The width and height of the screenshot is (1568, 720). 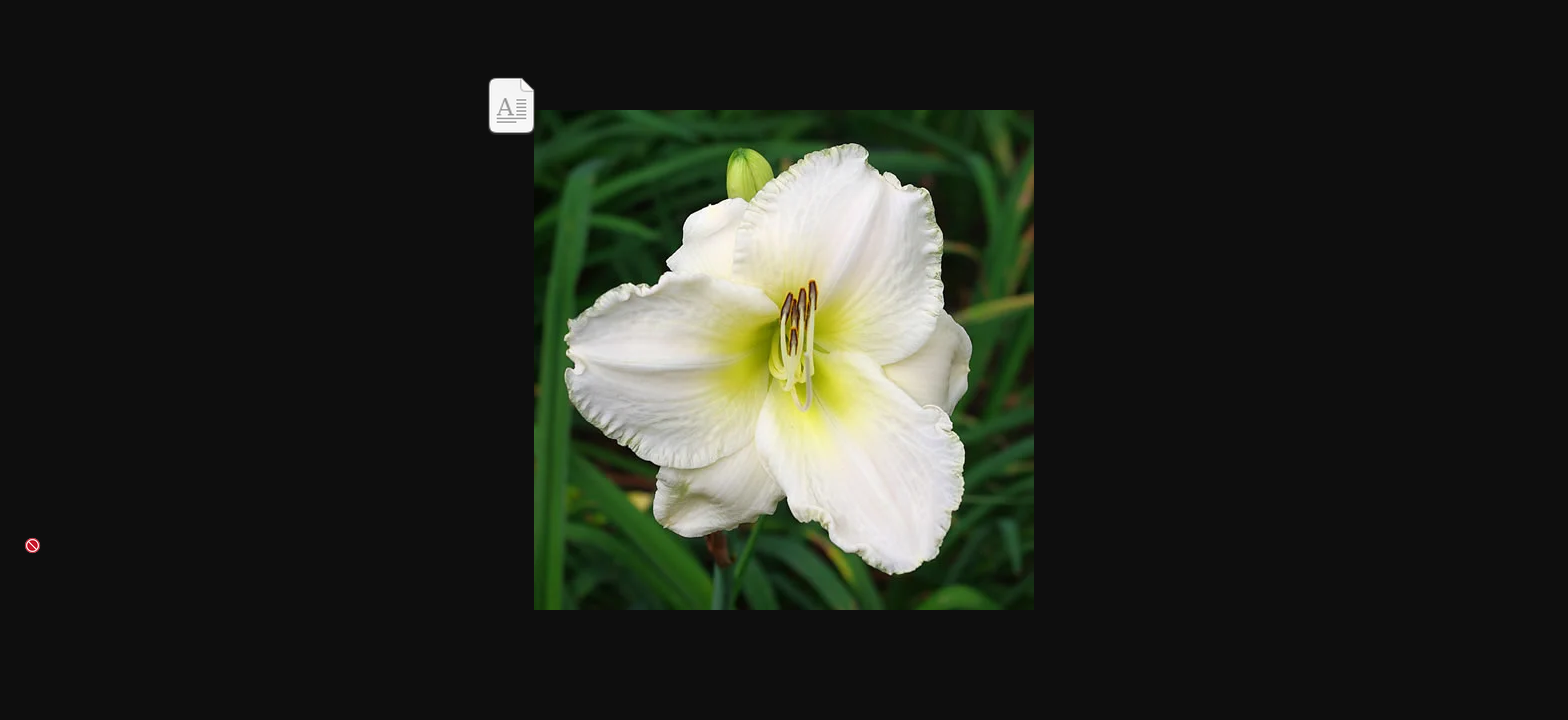 I want to click on open a rich text document, so click(x=511, y=105).